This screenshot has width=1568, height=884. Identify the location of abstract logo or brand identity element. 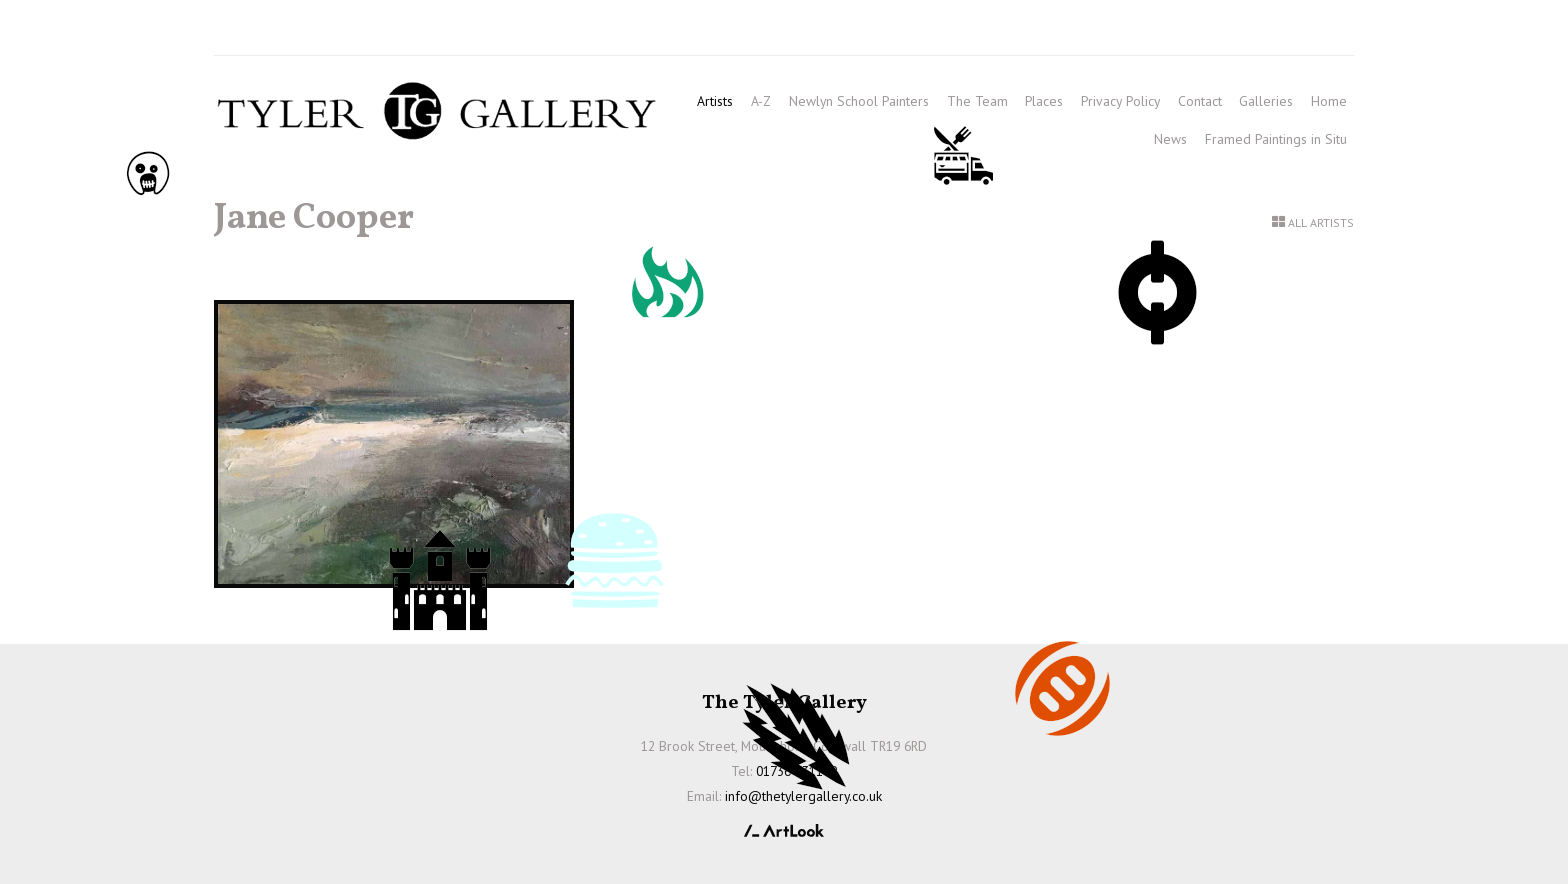
(1062, 688).